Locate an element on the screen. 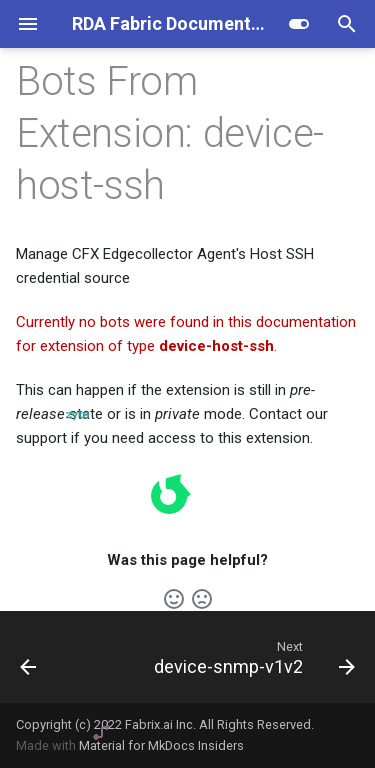 The width and height of the screenshot is (375, 768). get directions to a destination is located at coordinates (102, 732).